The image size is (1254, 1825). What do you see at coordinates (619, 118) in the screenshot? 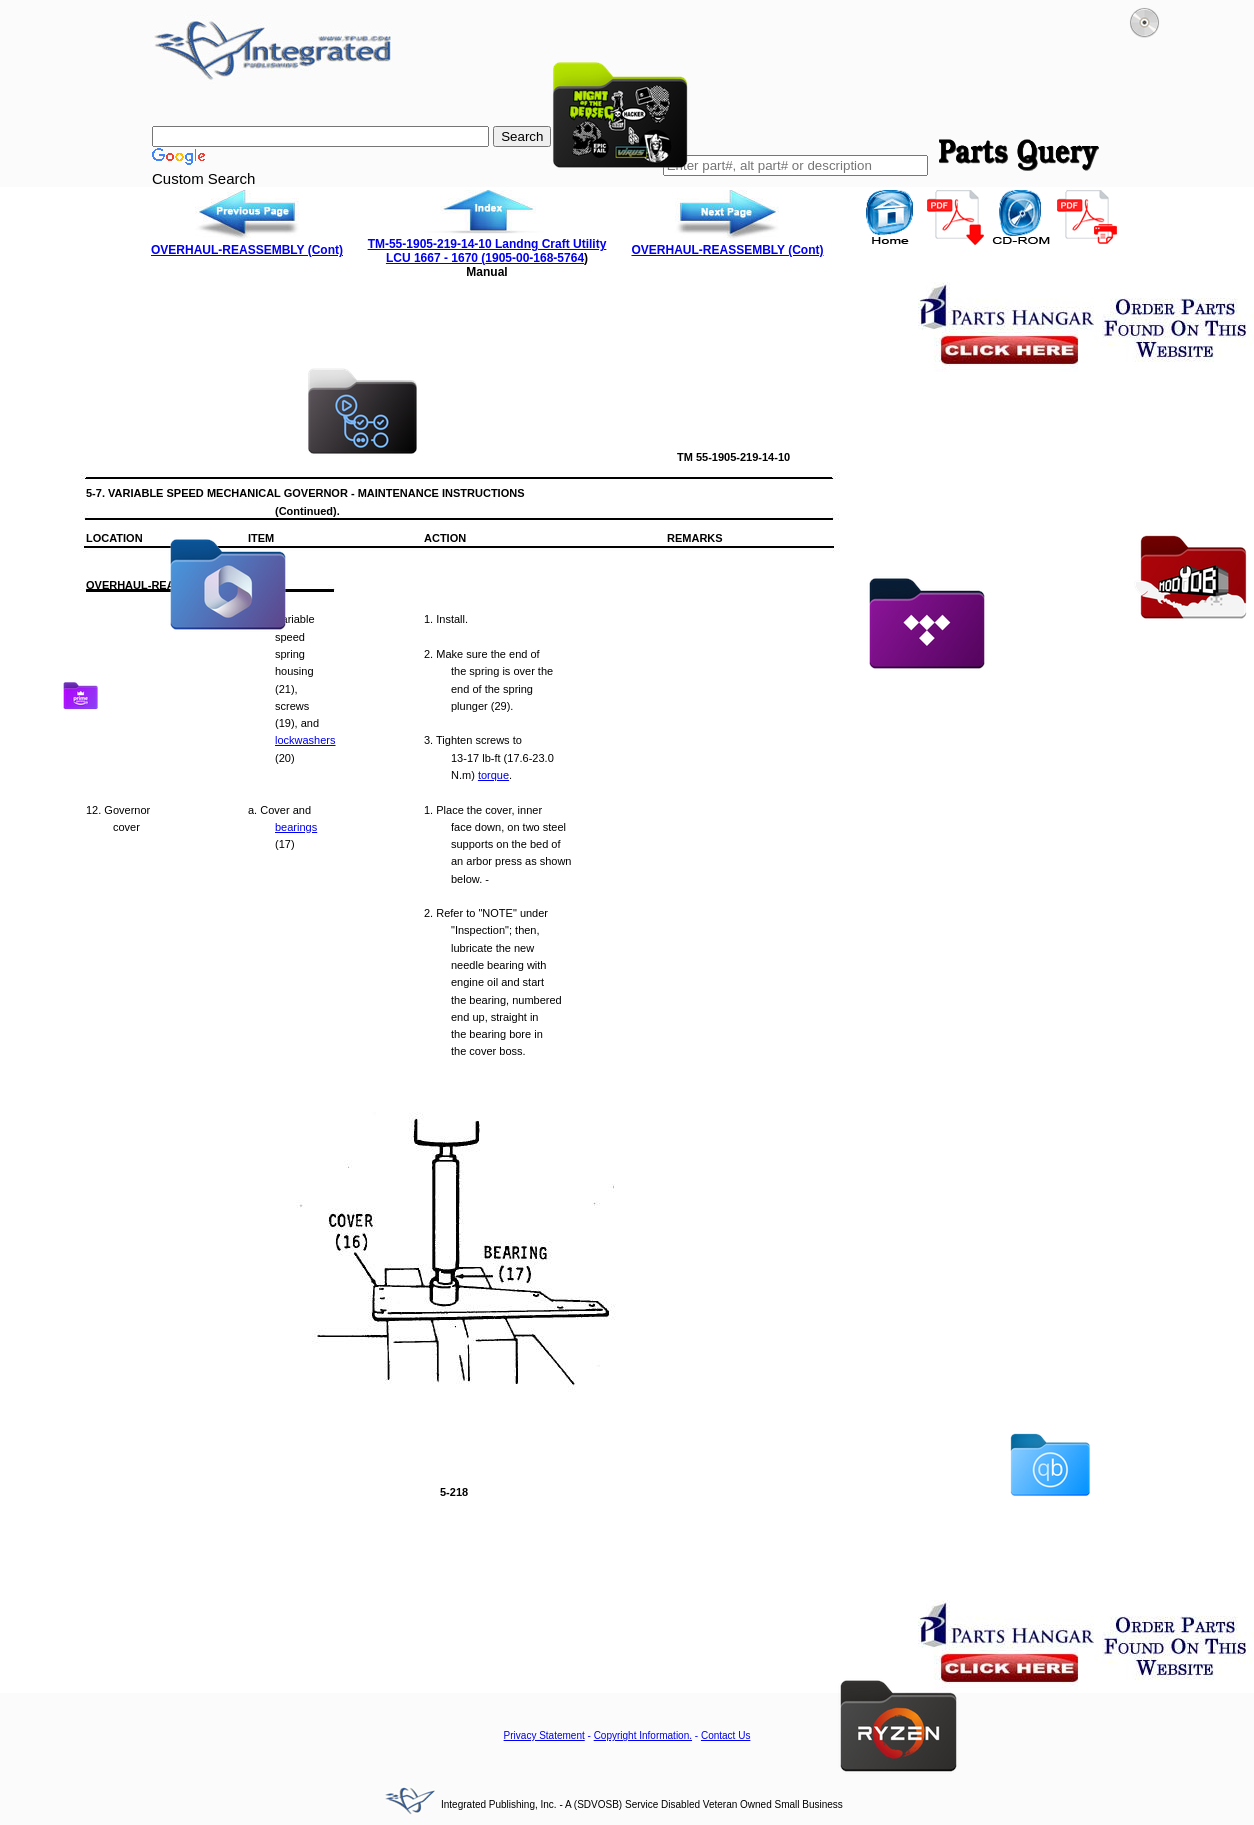
I see `open watch dogs 2 game files folder` at bounding box center [619, 118].